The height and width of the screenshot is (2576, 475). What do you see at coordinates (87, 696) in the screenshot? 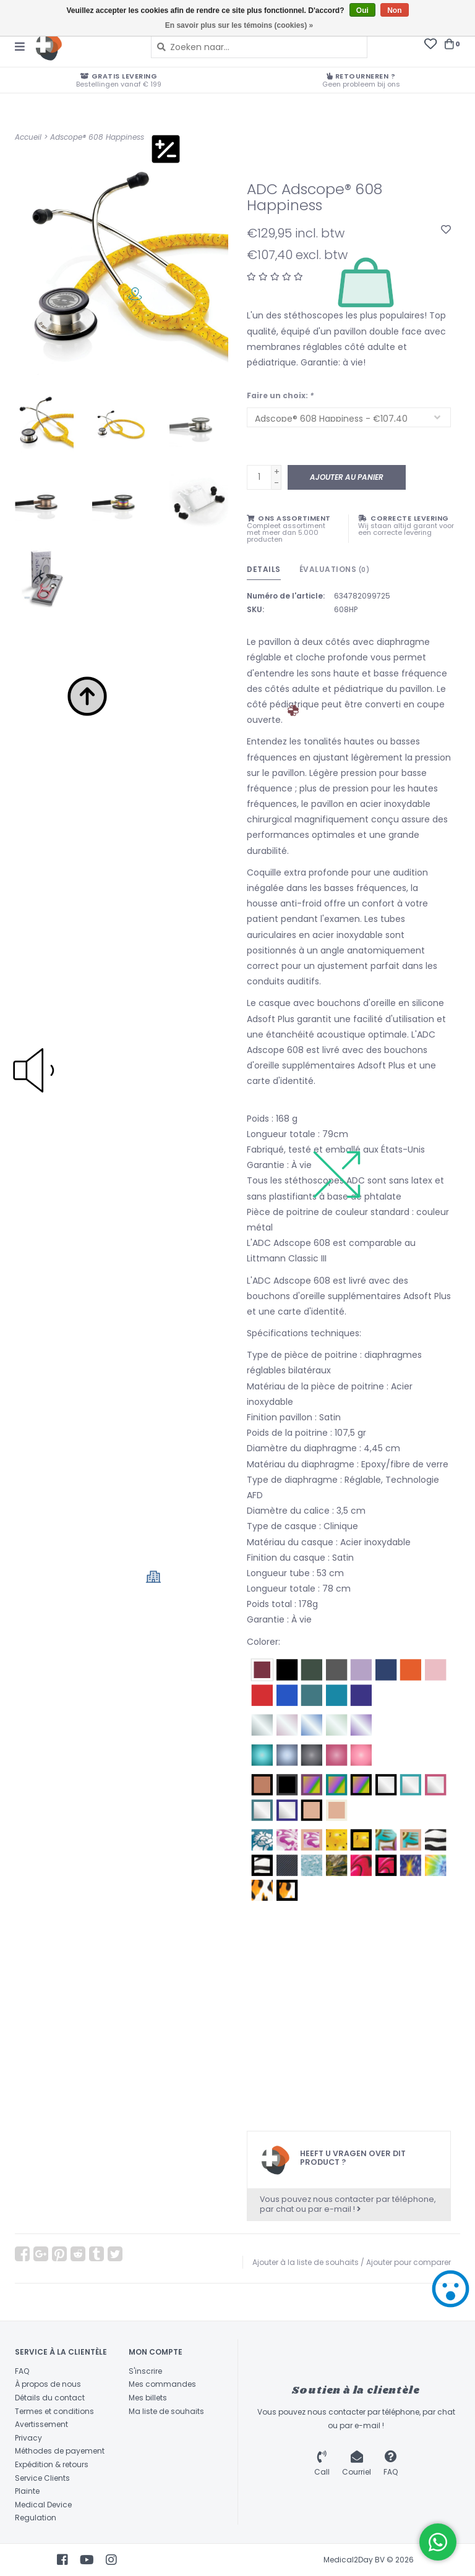
I see `scroll to top of page` at bounding box center [87, 696].